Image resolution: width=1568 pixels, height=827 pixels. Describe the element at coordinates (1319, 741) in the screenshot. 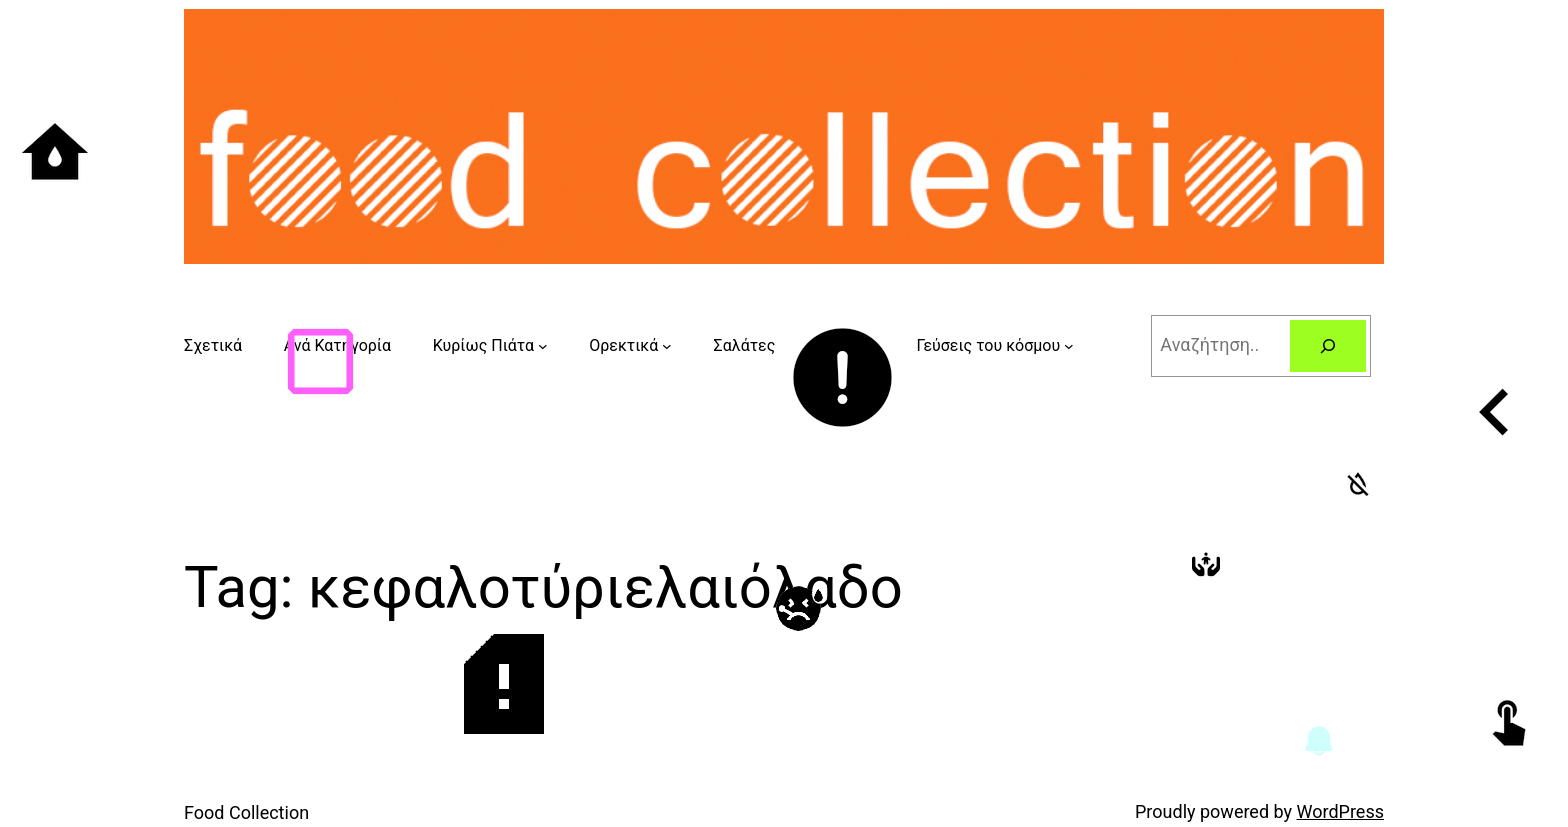

I see `view notifications` at that location.